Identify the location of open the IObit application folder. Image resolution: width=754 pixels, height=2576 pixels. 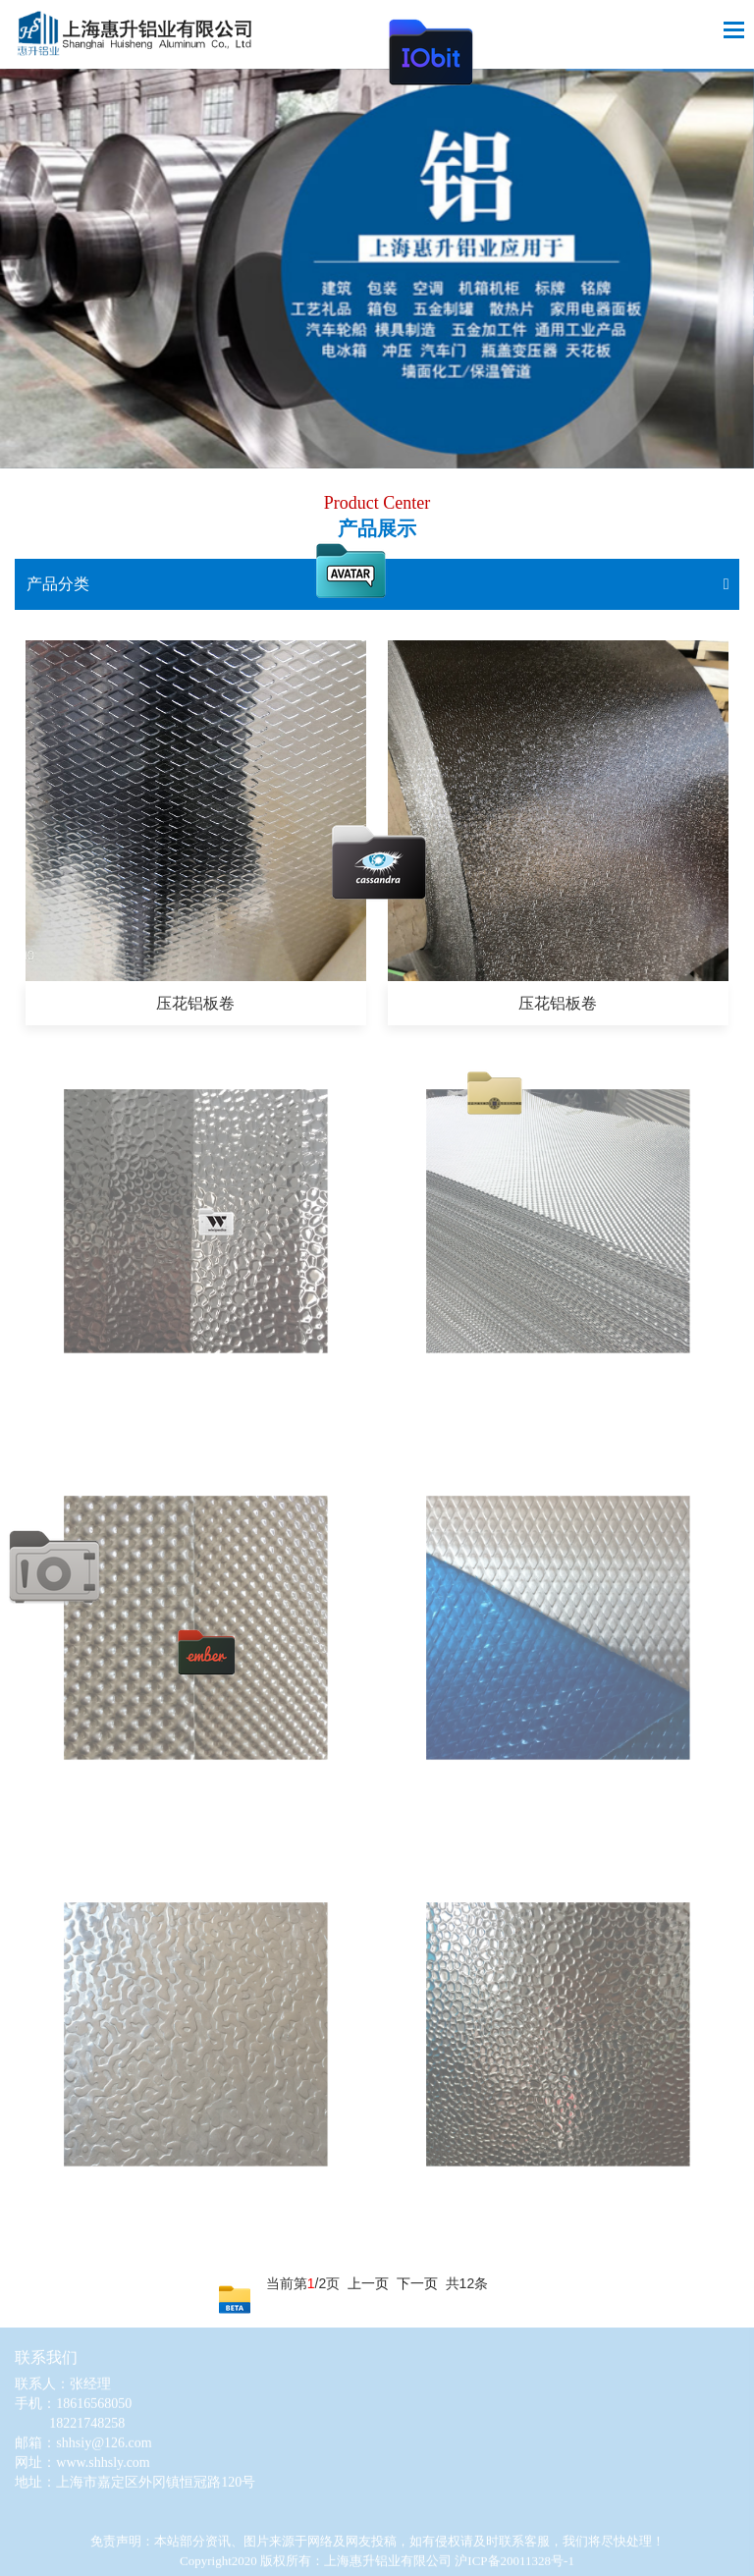
(430, 54).